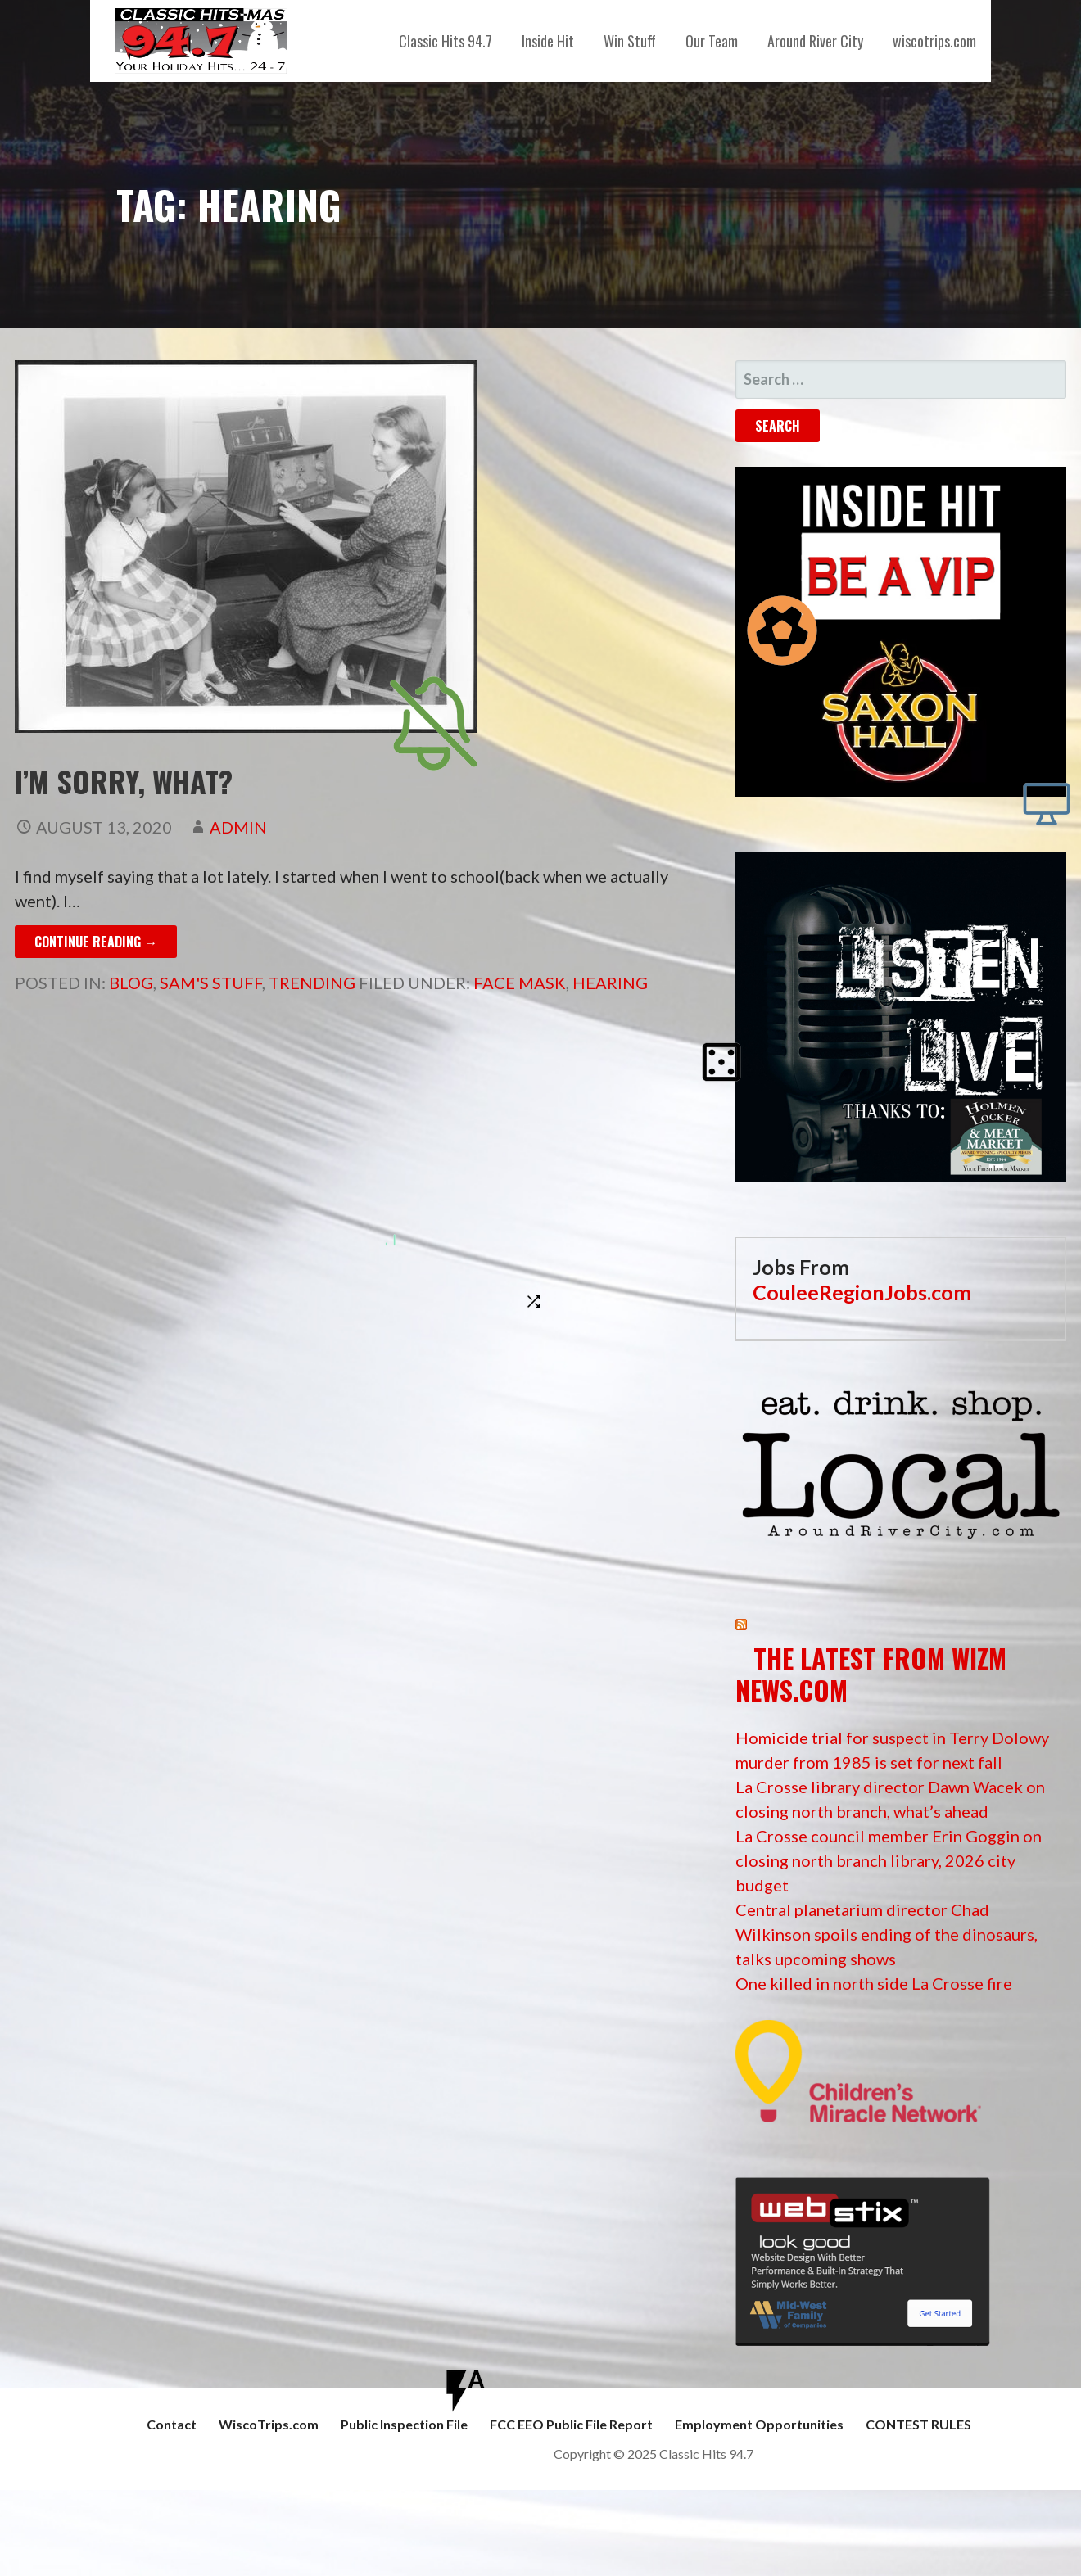  I want to click on access sports or soccer-related content, so click(782, 630).